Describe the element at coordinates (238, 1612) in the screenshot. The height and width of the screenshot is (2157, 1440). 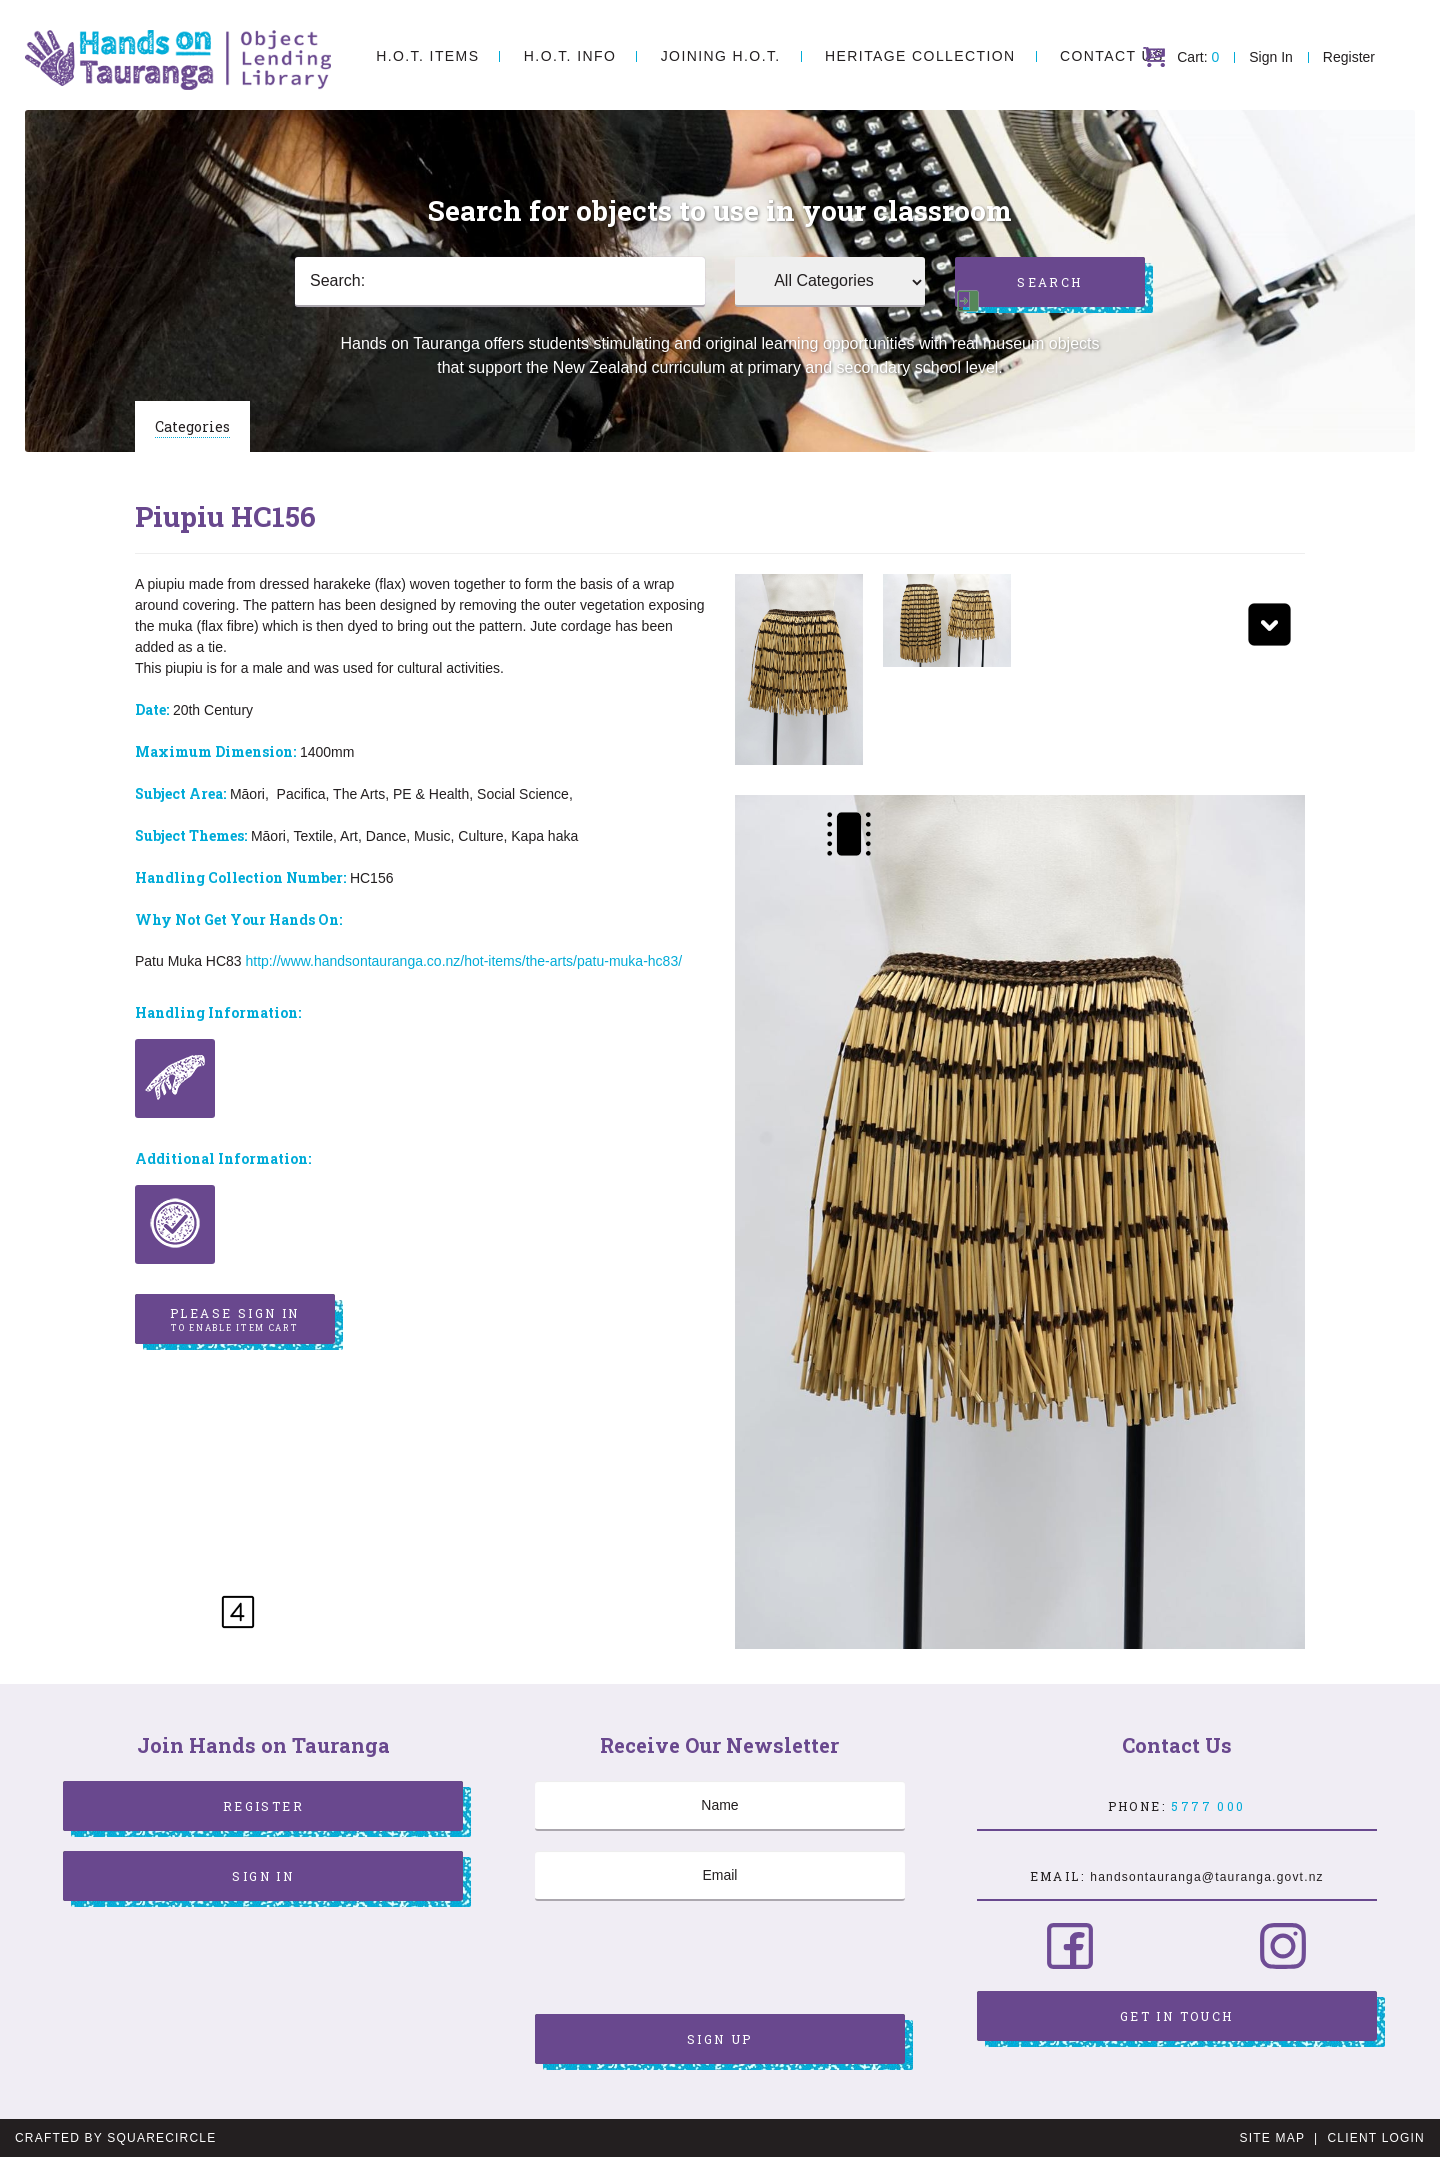
I see `select or input the number four` at that location.